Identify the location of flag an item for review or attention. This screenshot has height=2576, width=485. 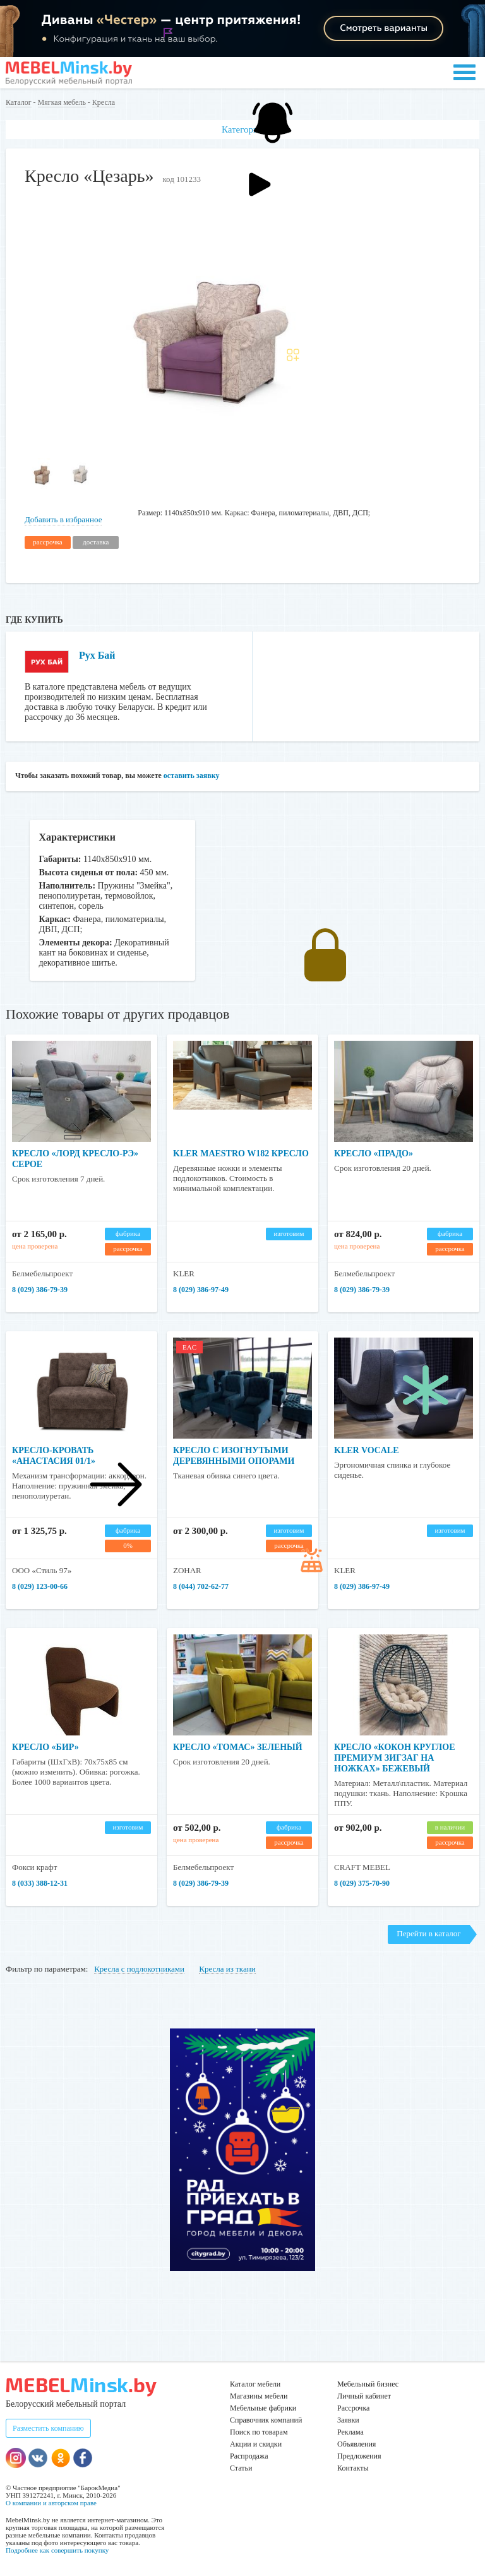
(168, 32).